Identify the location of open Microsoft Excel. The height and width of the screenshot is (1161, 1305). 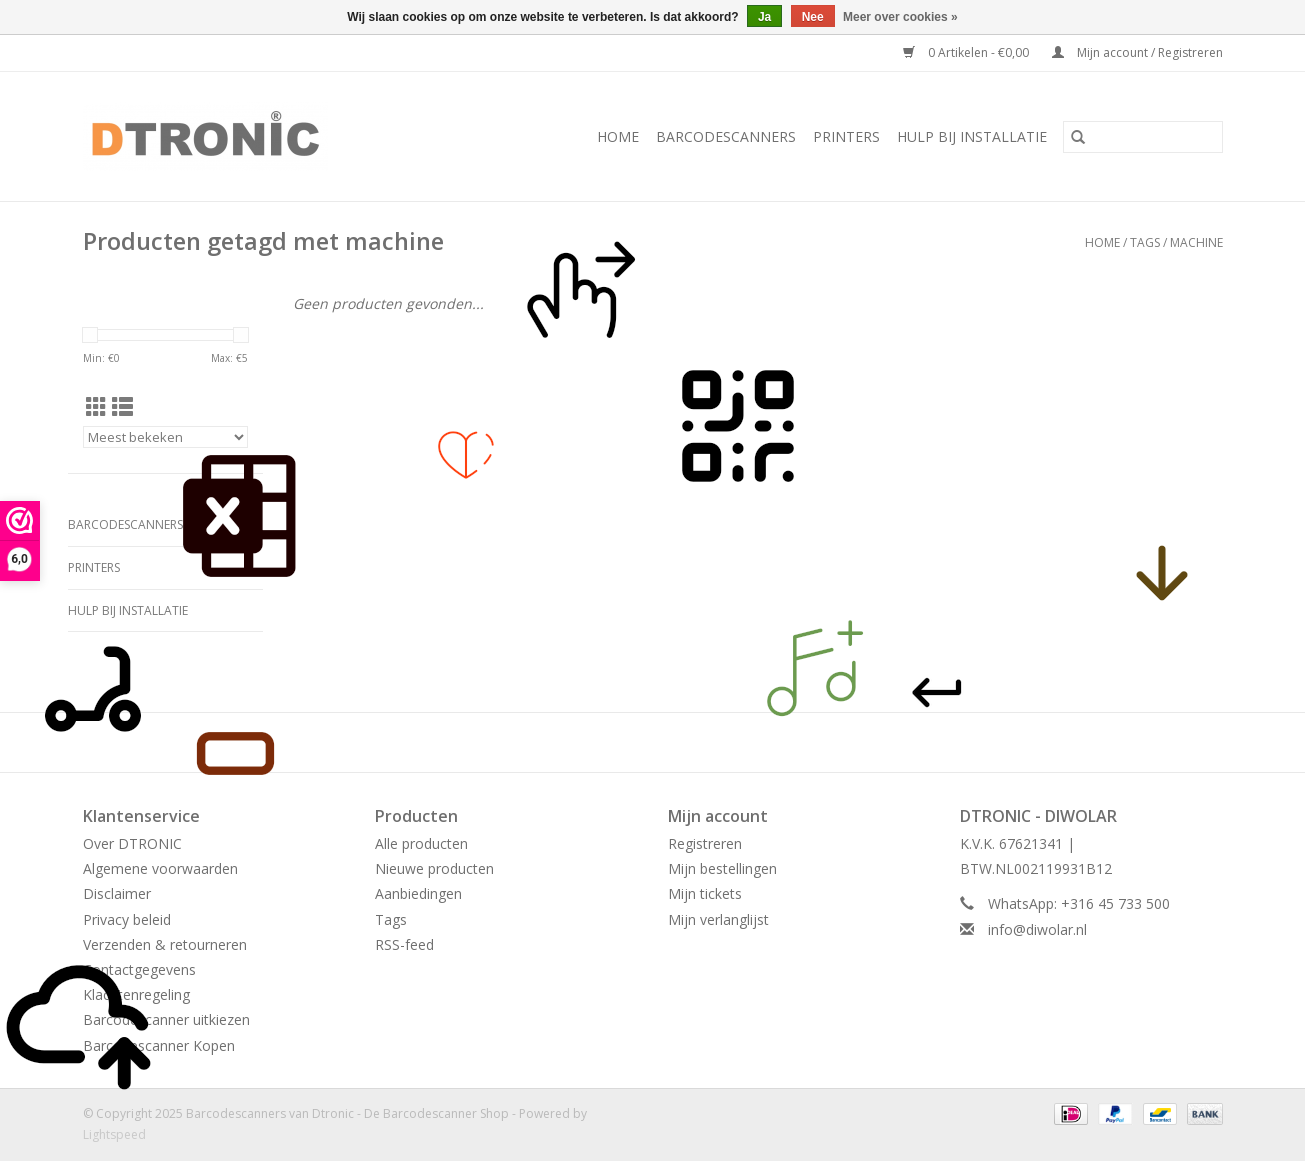
(244, 516).